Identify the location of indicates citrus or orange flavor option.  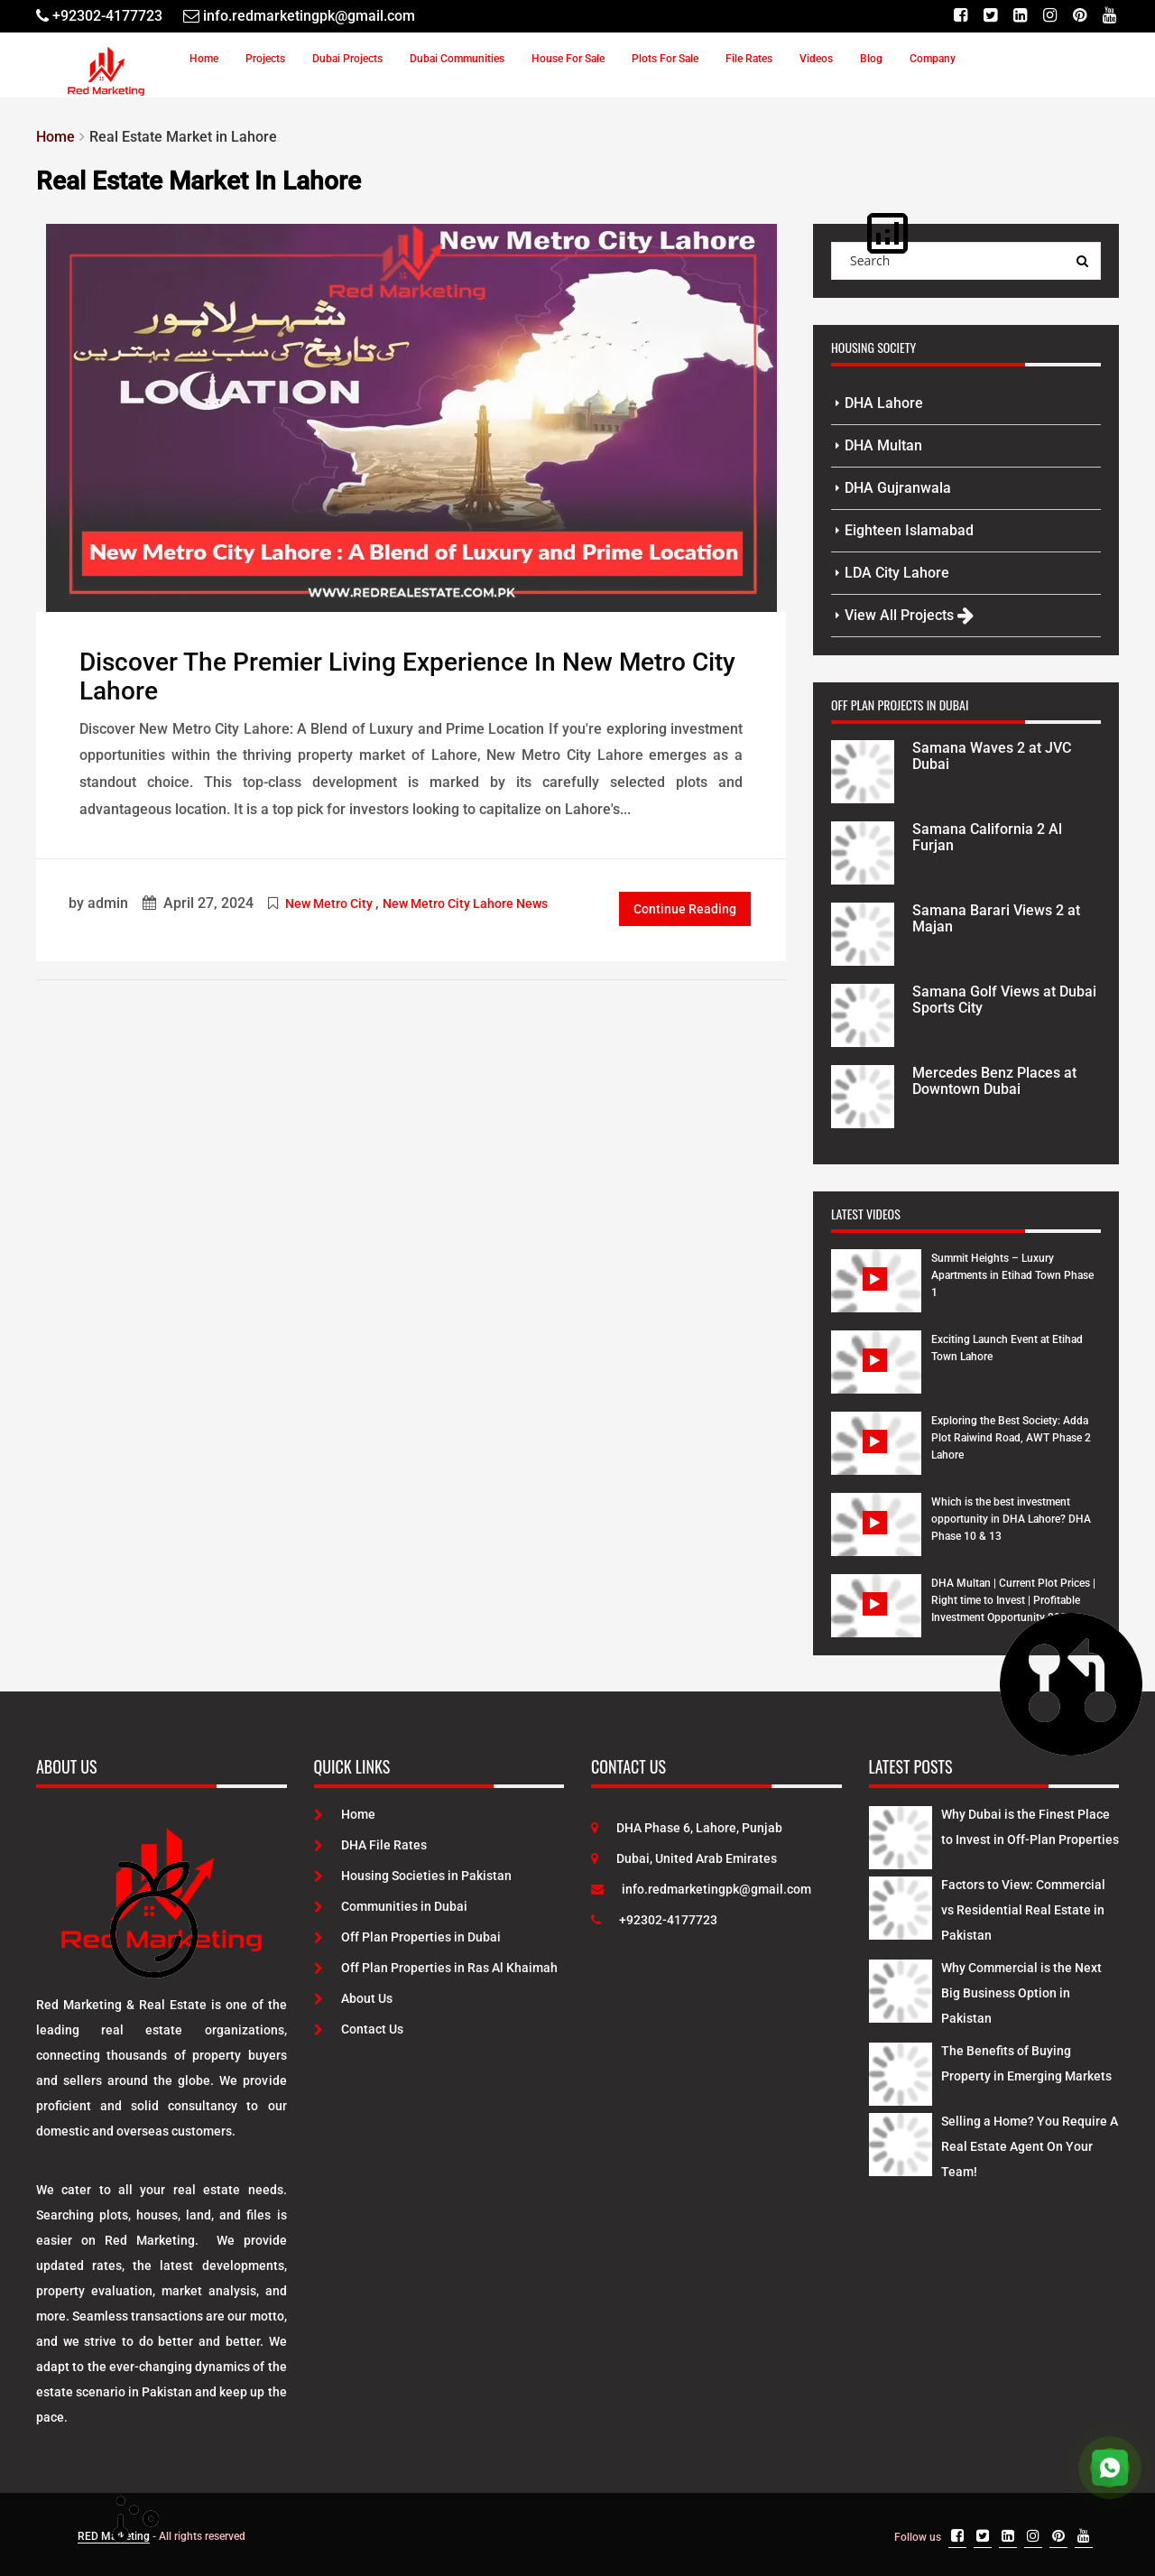
(153, 1922).